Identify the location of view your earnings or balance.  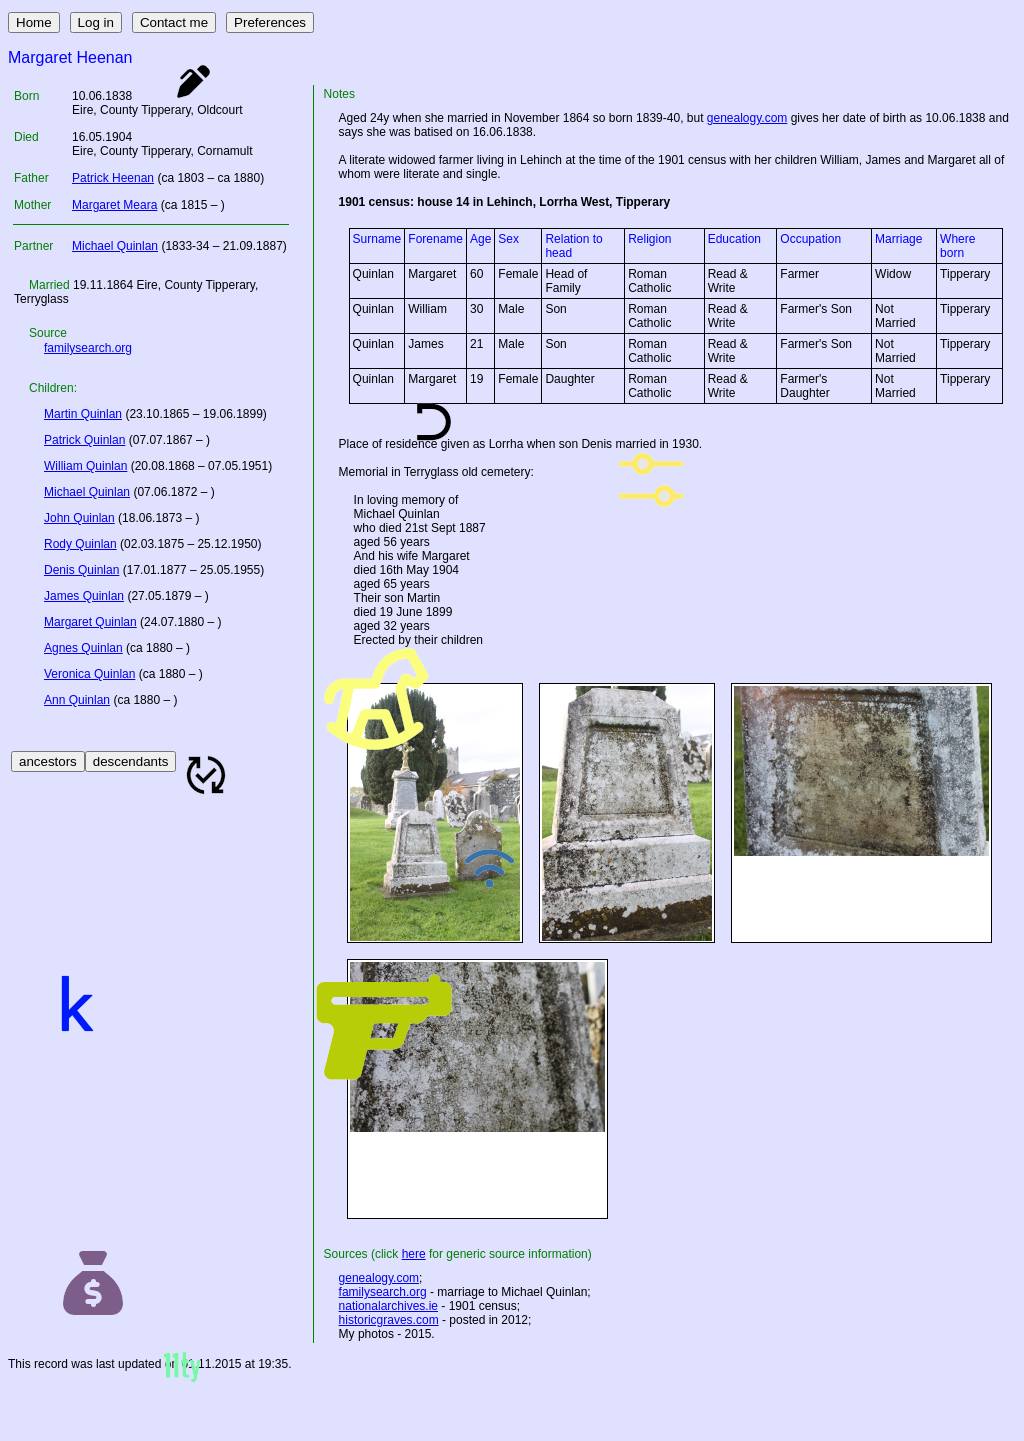
(93, 1283).